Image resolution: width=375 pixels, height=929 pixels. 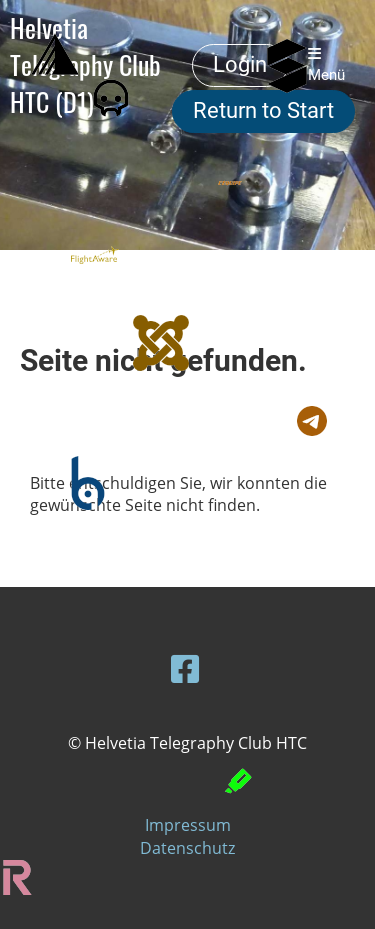 I want to click on indicates dangerous or hazardous content, so click(x=111, y=97).